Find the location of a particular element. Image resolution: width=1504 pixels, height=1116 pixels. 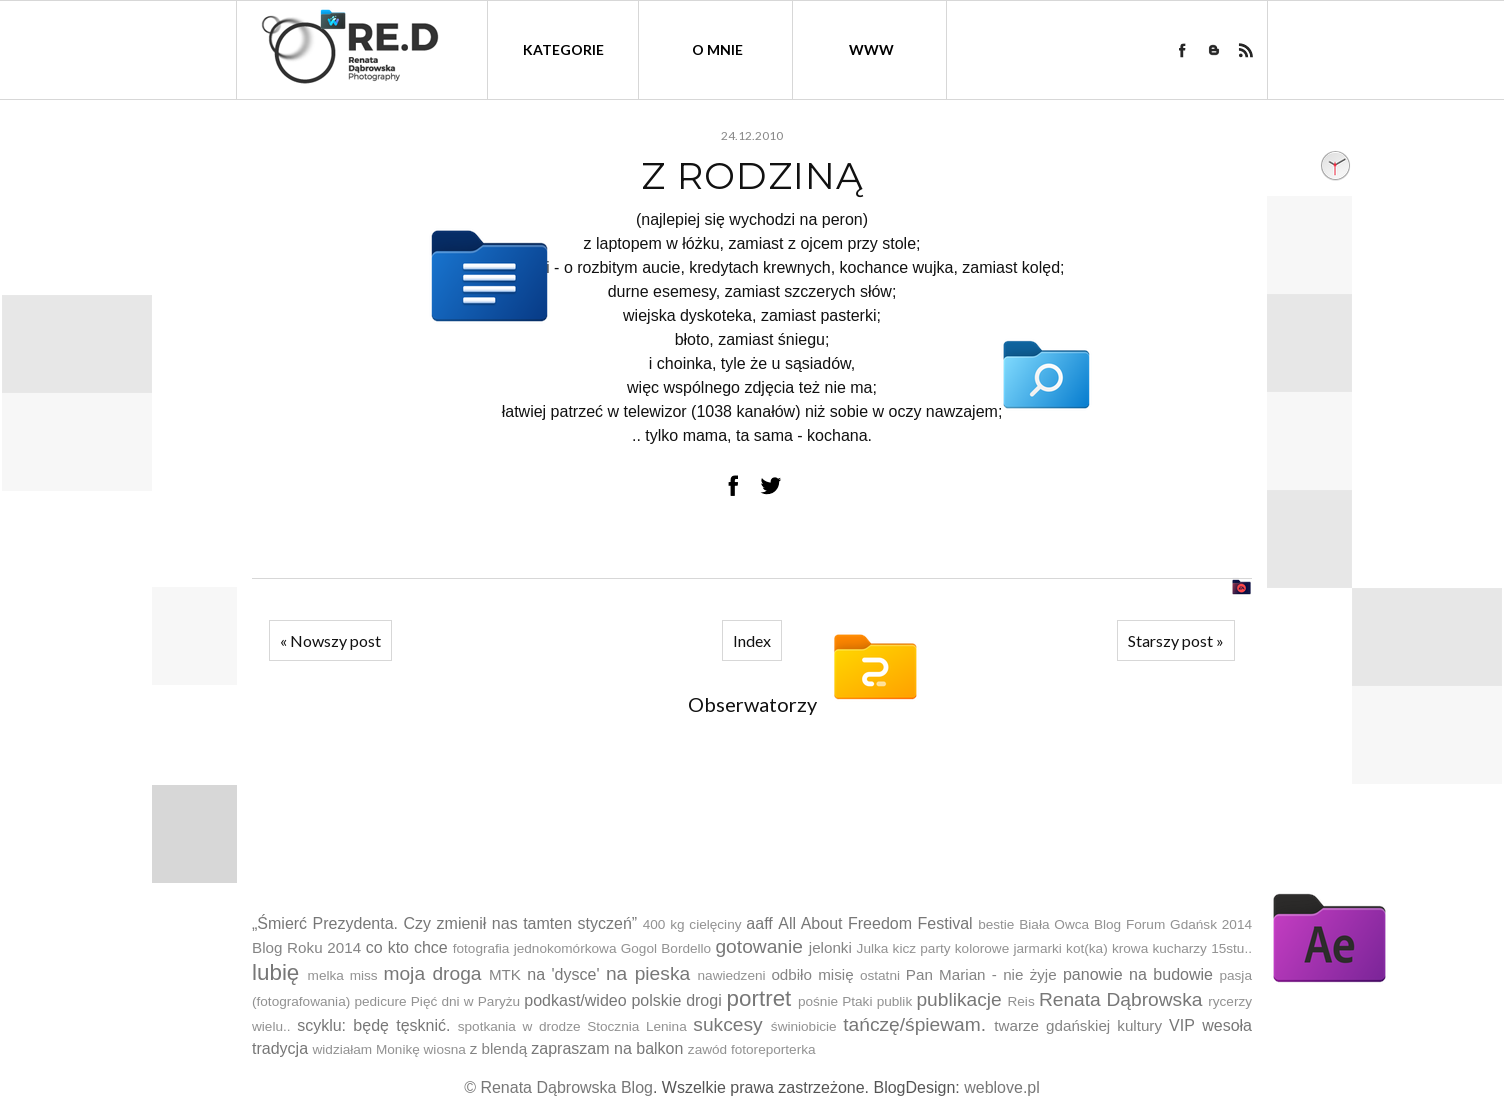

open recently accessed documents is located at coordinates (1335, 165).